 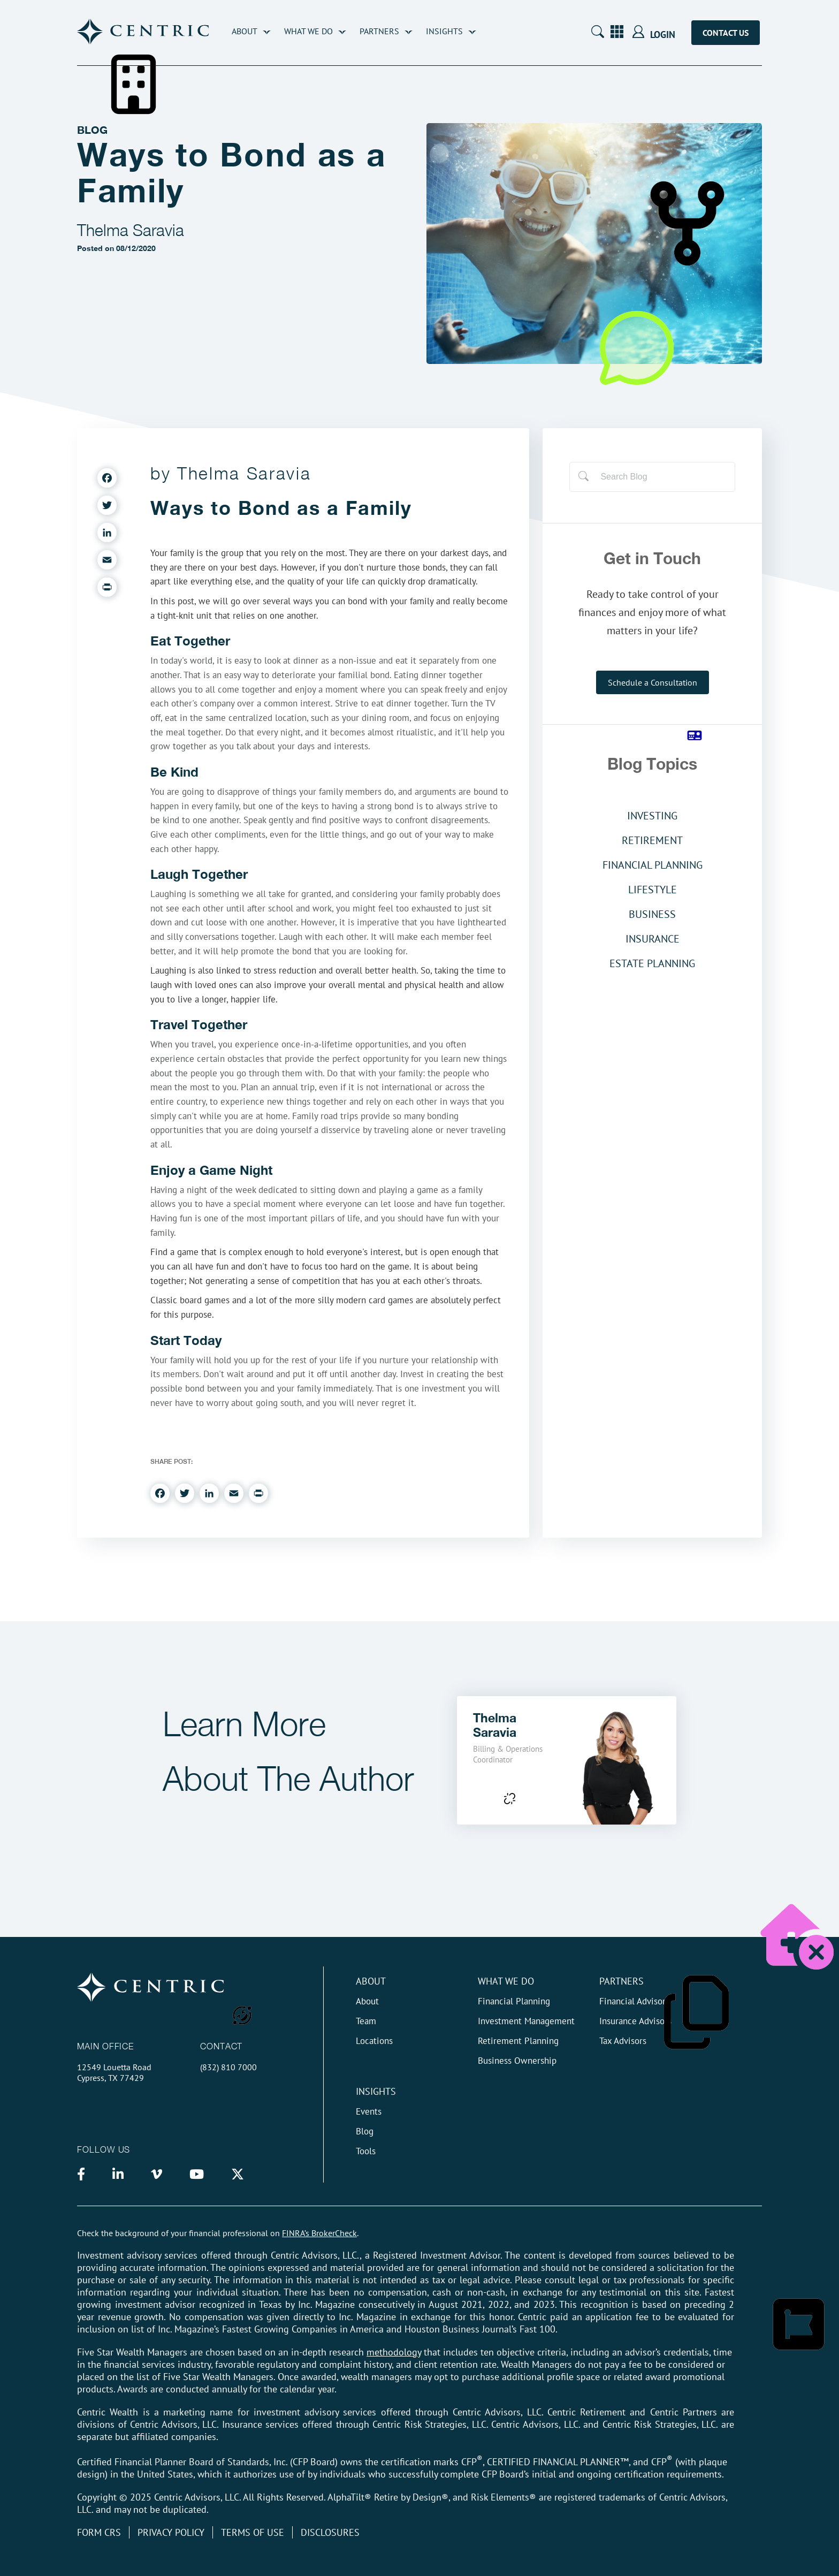 I want to click on medical facility or clinic unavailable, so click(x=795, y=1935).